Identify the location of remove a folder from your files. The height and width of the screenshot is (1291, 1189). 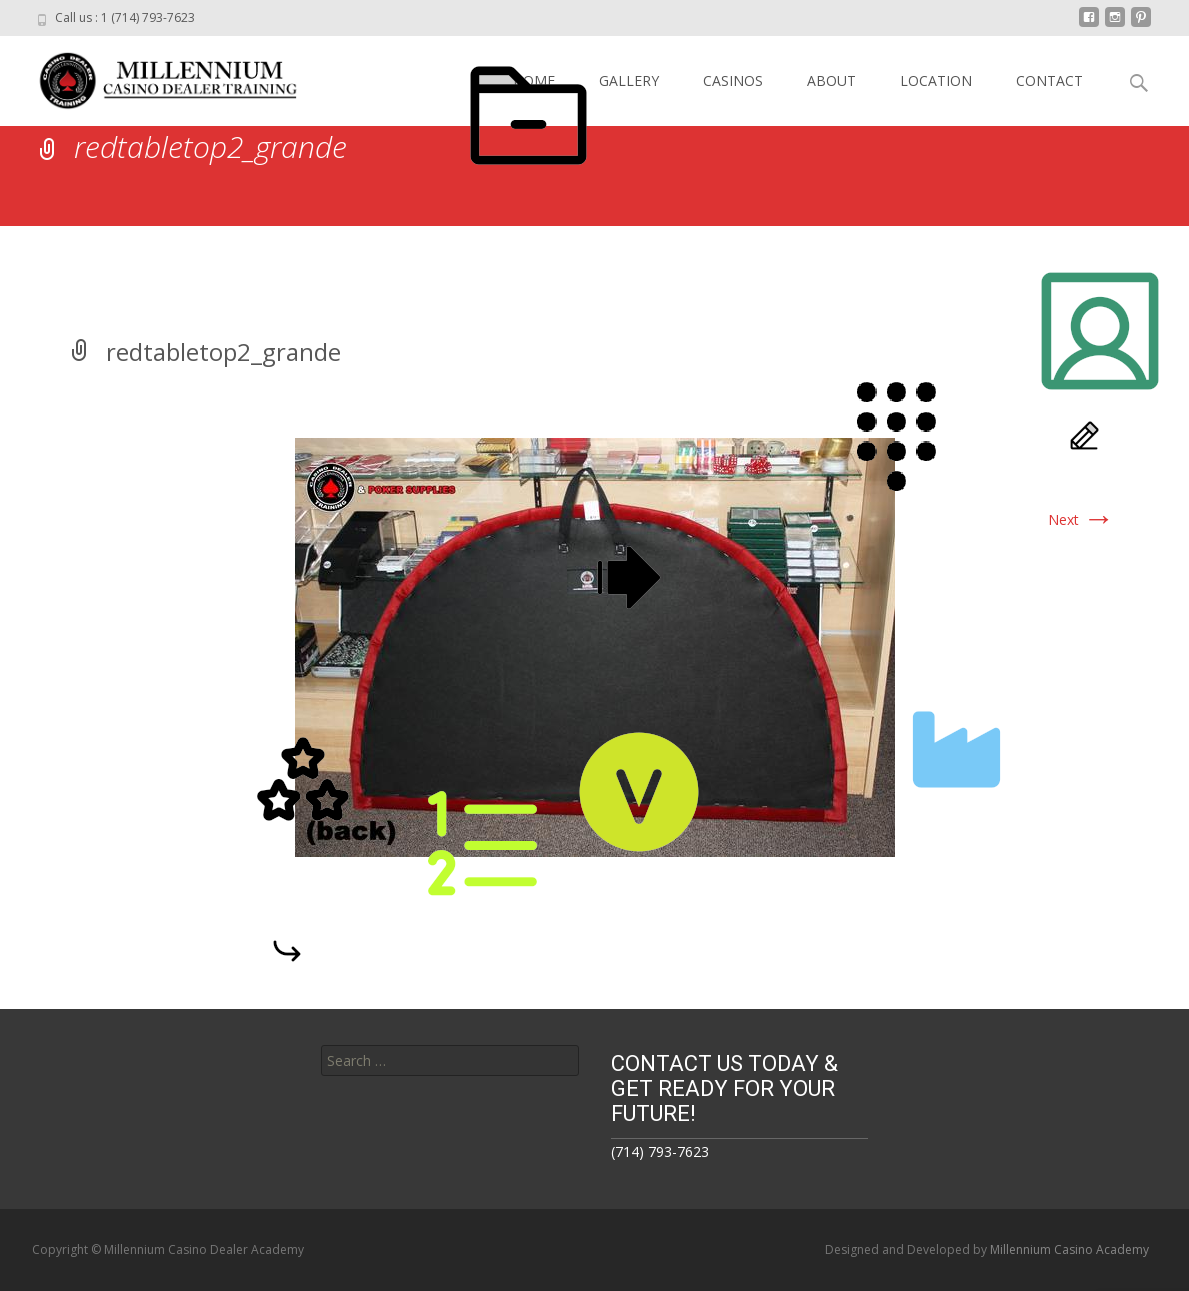
(528, 115).